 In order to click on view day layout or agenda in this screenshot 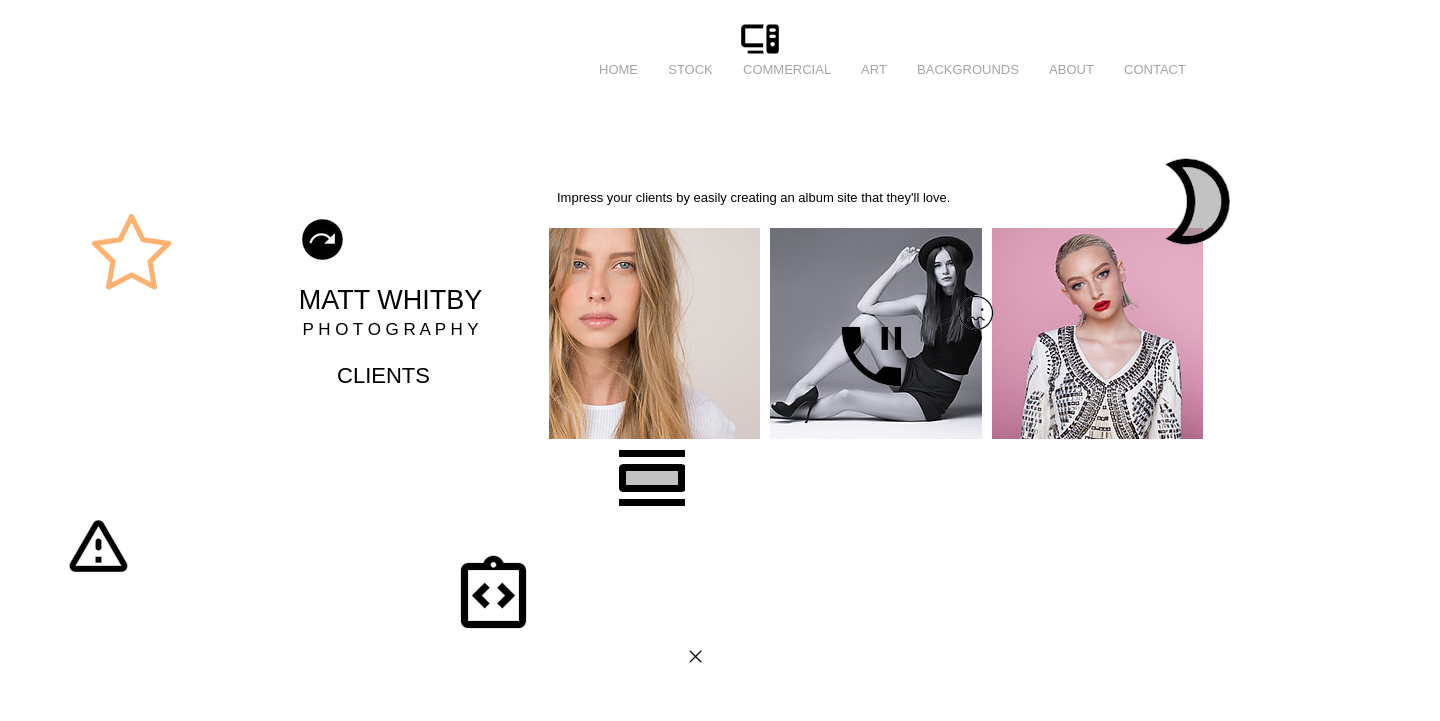, I will do `click(654, 478)`.